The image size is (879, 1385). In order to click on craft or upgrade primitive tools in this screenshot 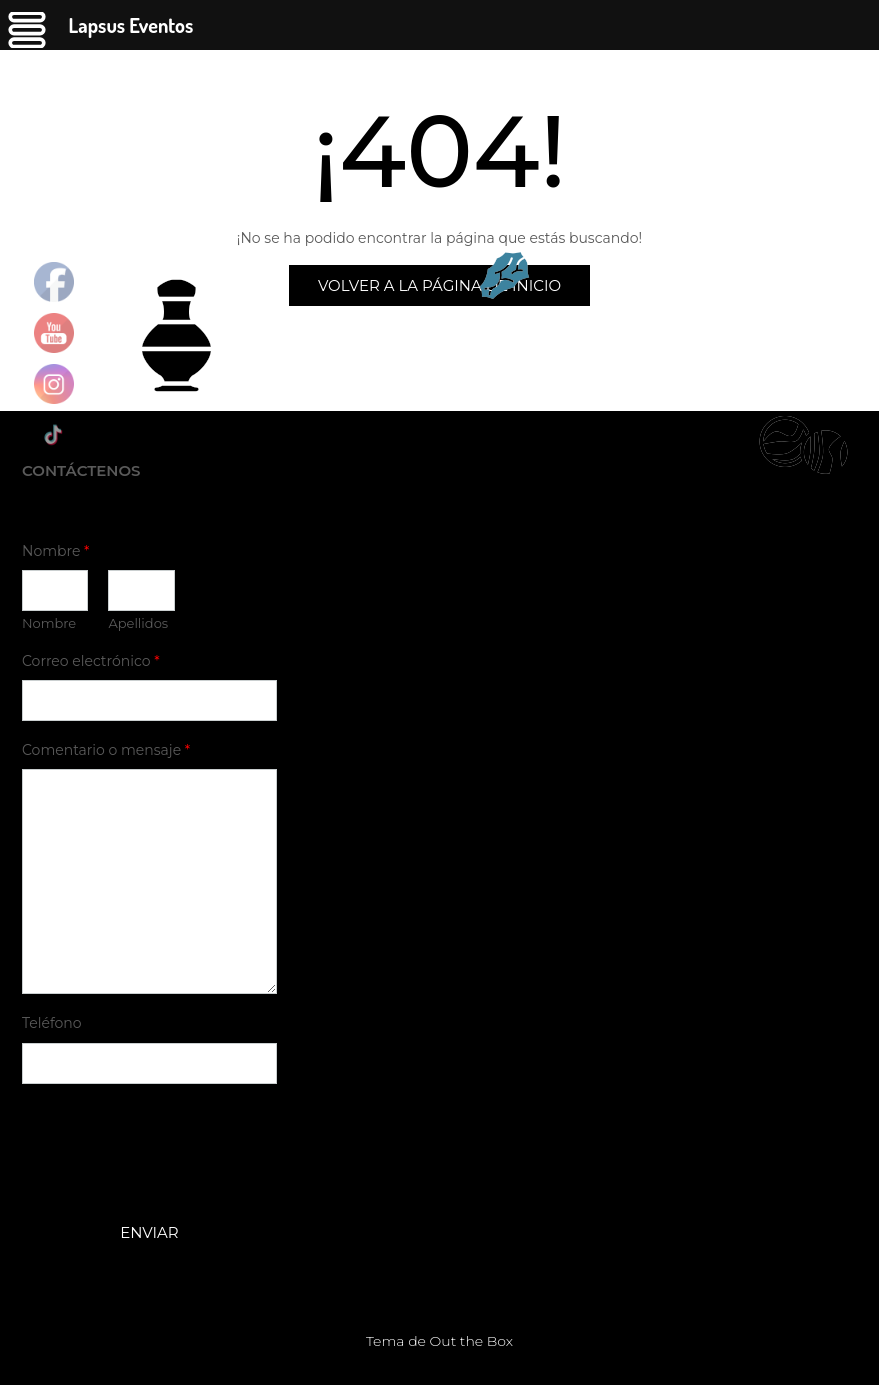, I will do `click(504, 275)`.